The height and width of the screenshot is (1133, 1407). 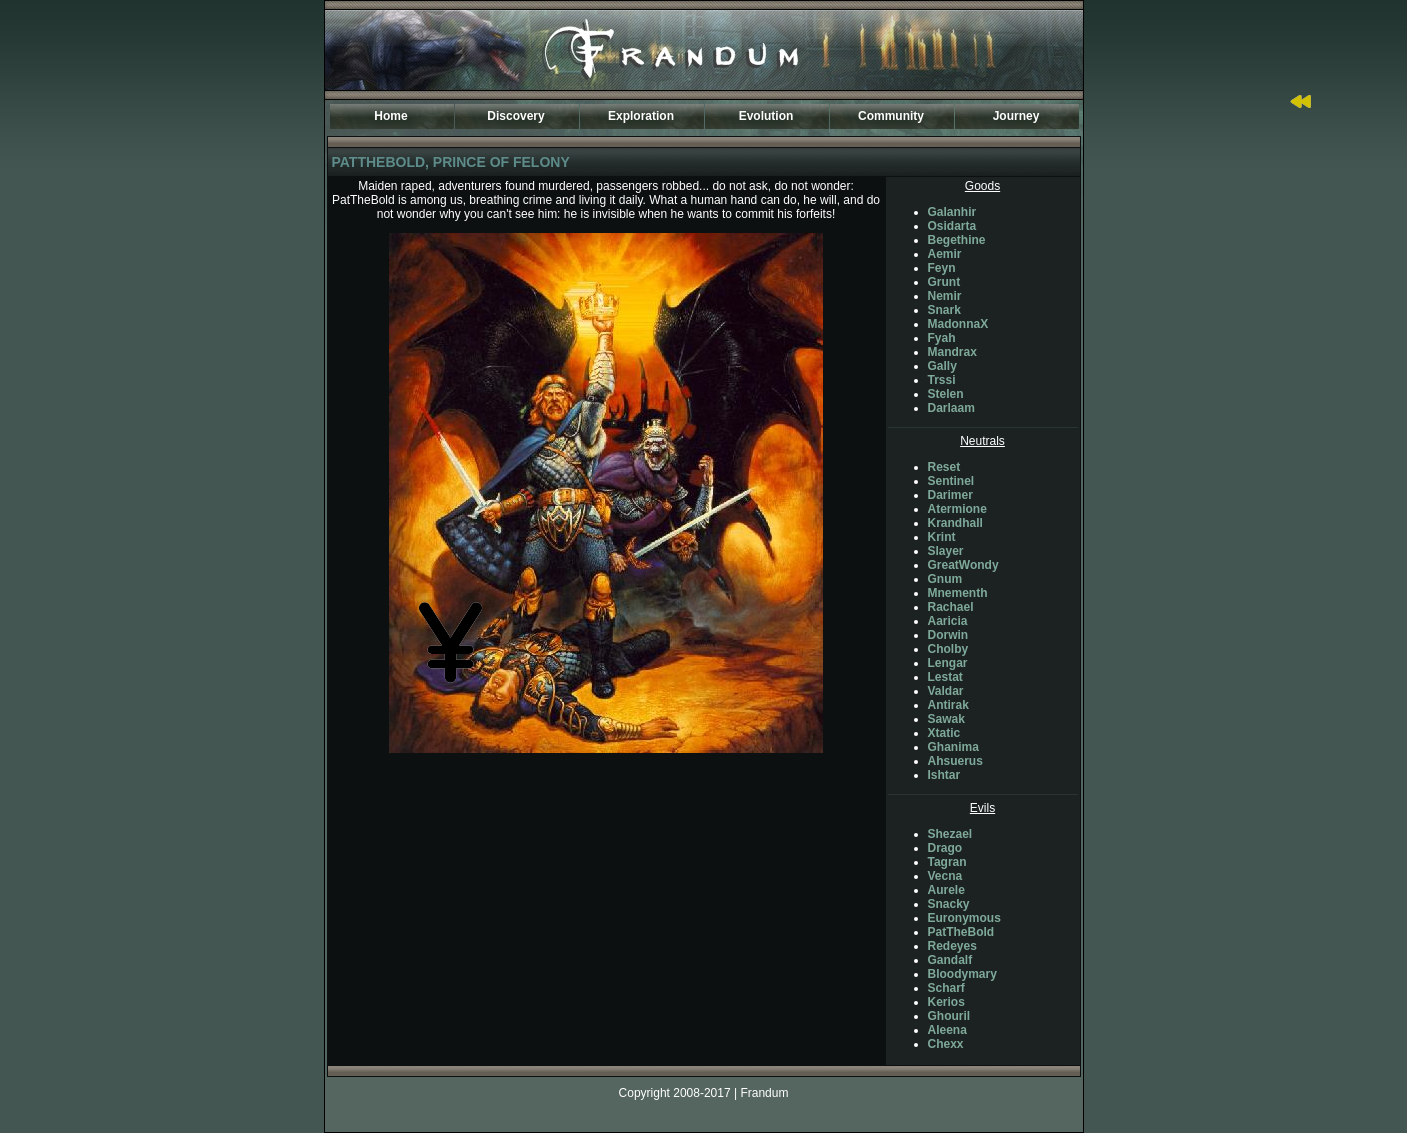 I want to click on rewind media playback, so click(x=1301, y=101).